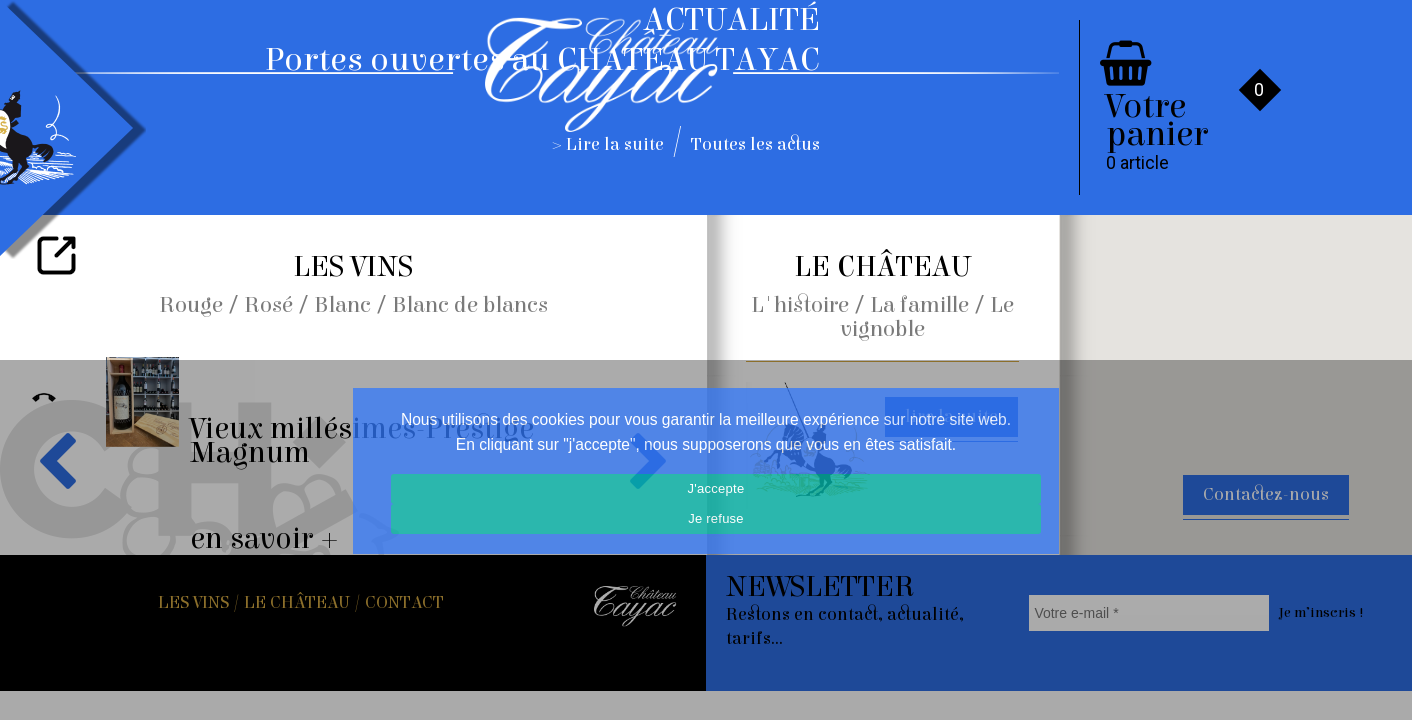 This screenshot has width=1412, height=720. What do you see at coordinates (322, 633) in the screenshot?
I see `switch to column view layout` at bounding box center [322, 633].